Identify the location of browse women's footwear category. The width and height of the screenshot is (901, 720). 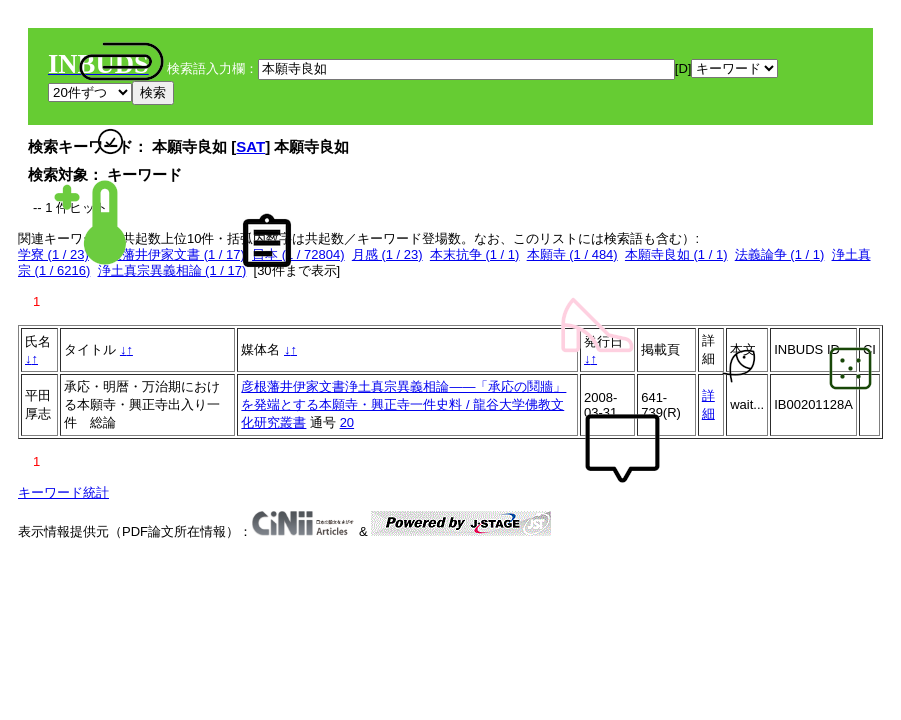
(593, 327).